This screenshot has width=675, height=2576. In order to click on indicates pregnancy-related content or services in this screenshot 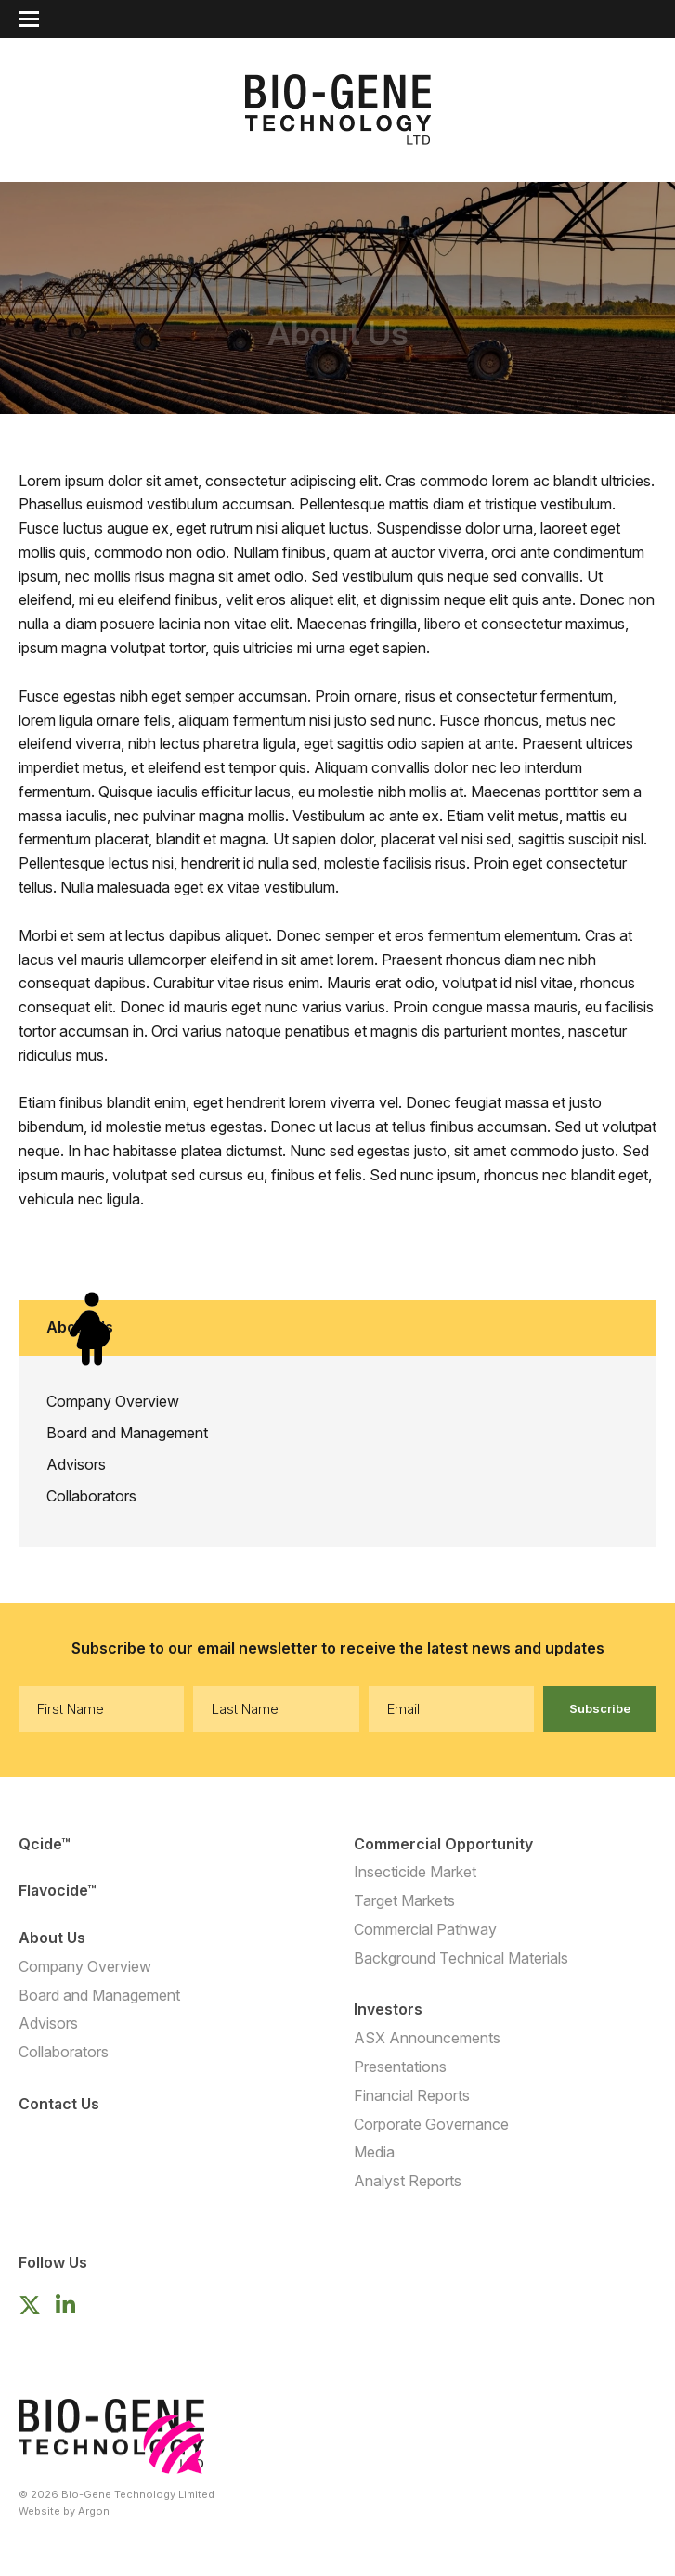, I will do `click(92, 1329)`.